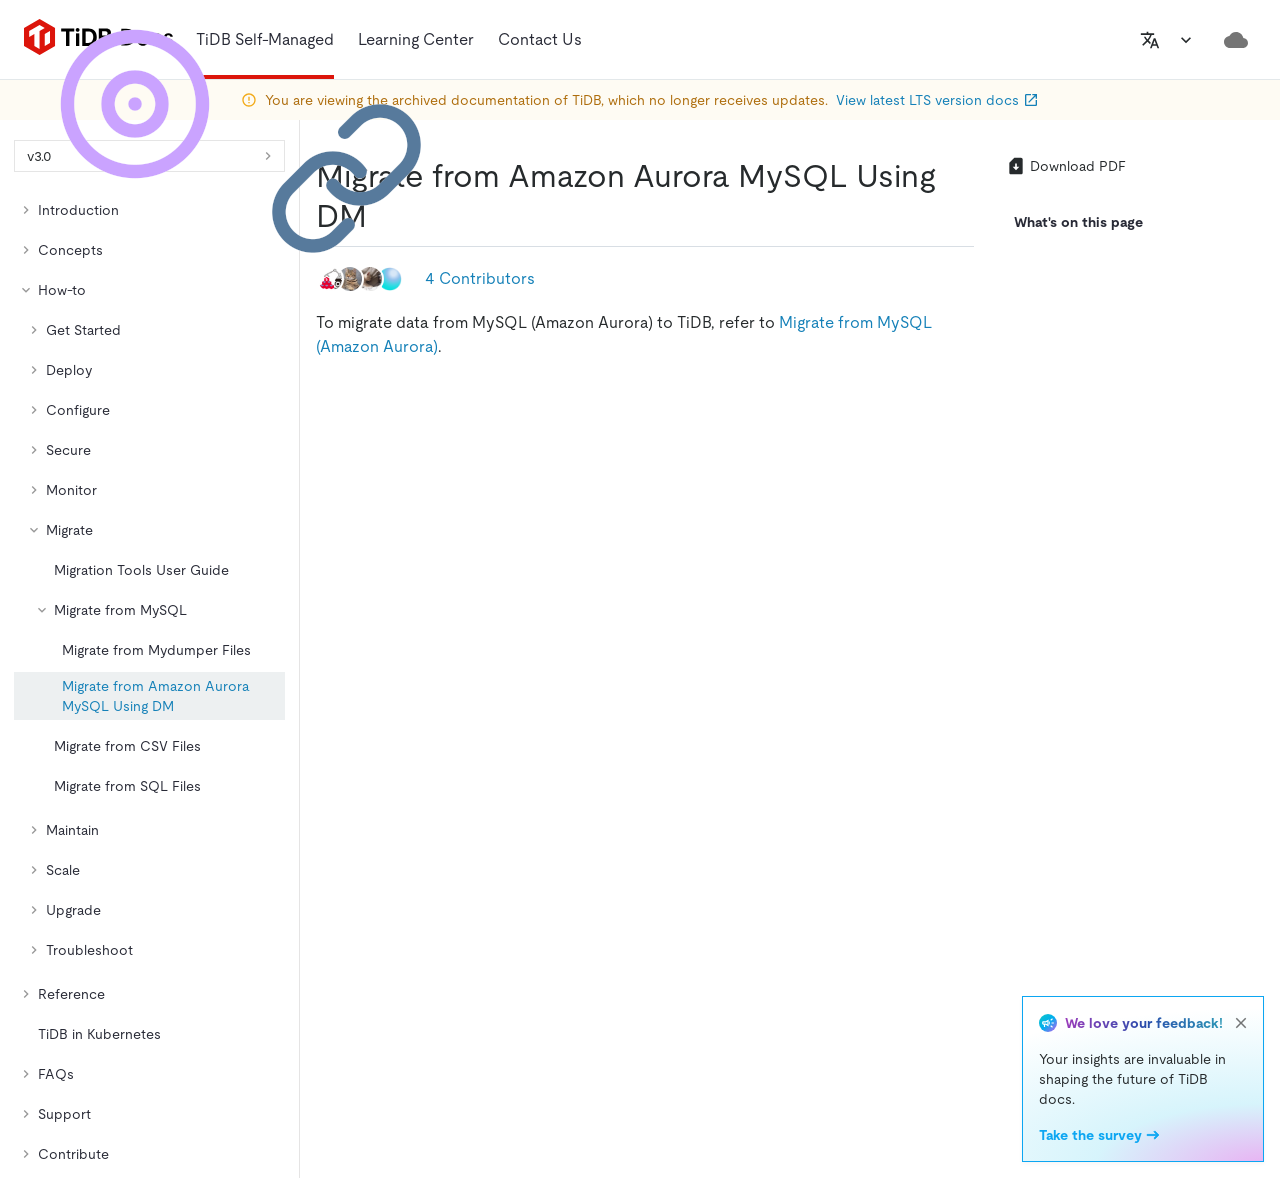 This screenshot has height=1178, width=1280. What do you see at coordinates (135, 104) in the screenshot?
I see `play or access music library` at bounding box center [135, 104].